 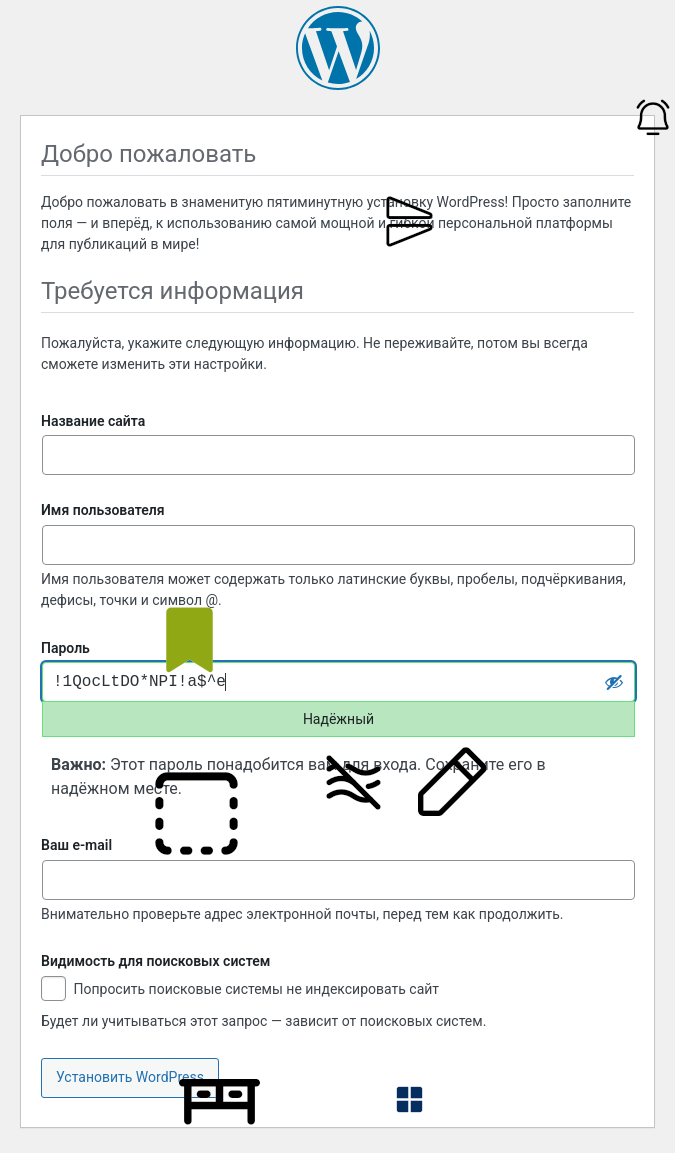 I want to click on expand content to fill available space, so click(x=196, y=813).